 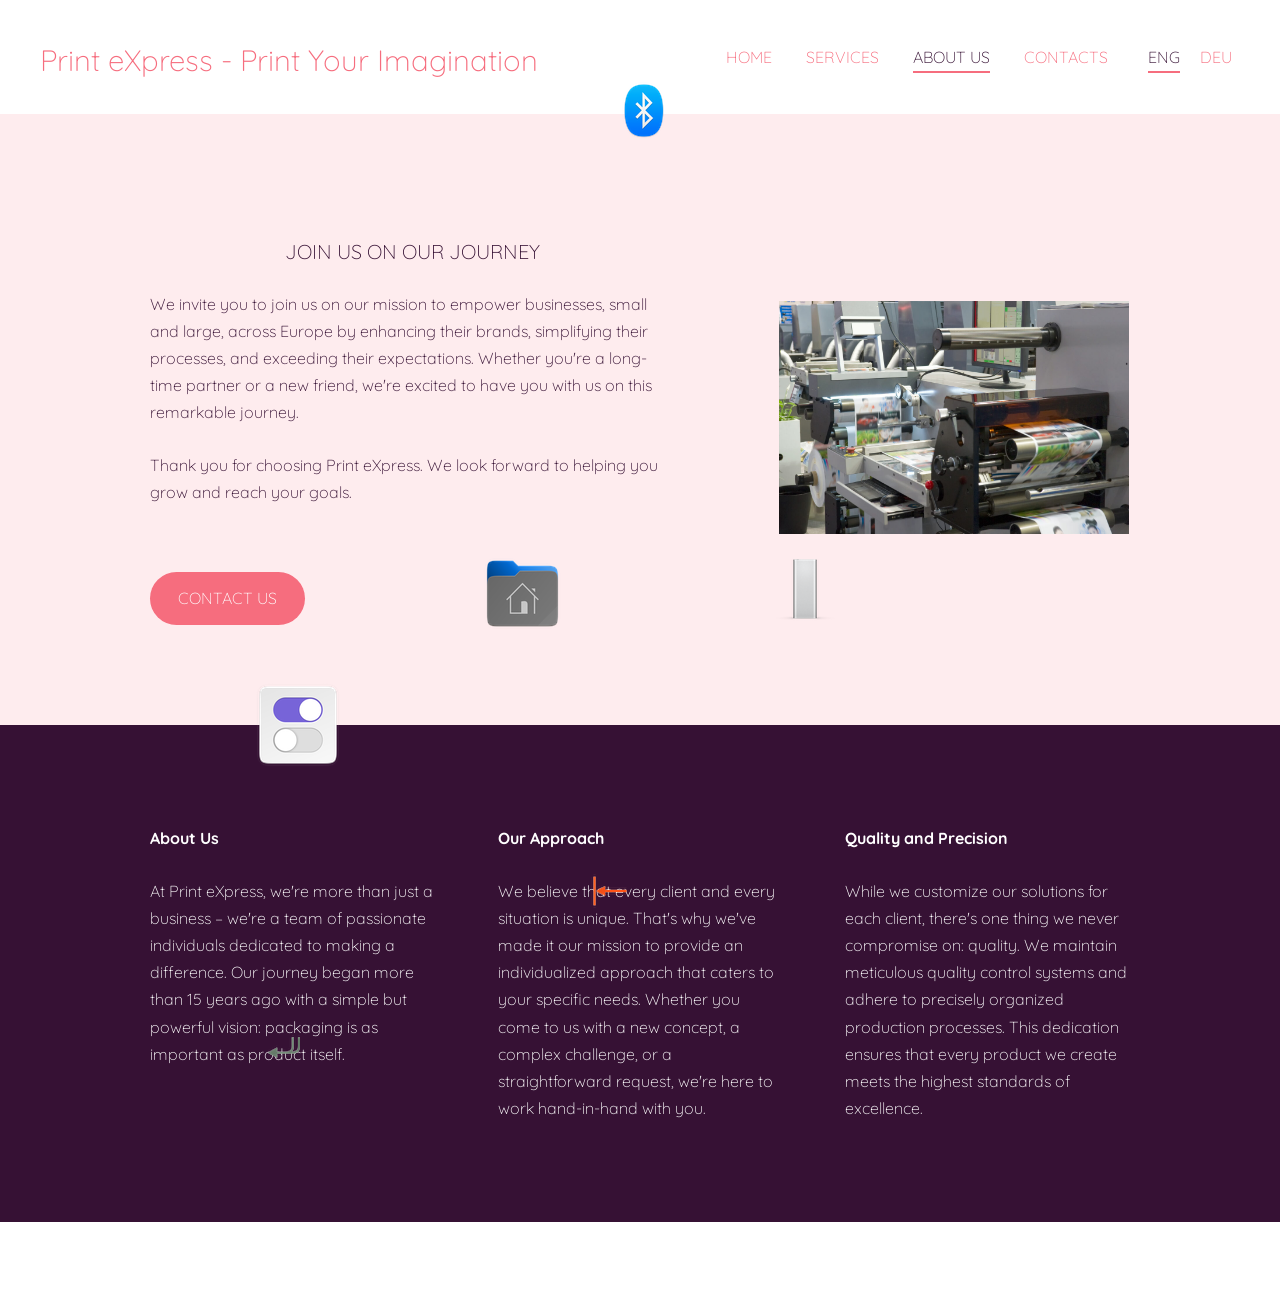 What do you see at coordinates (283, 1045) in the screenshot?
I see `reply to all recipients in an email thread` at bounding box center [283, 1045].